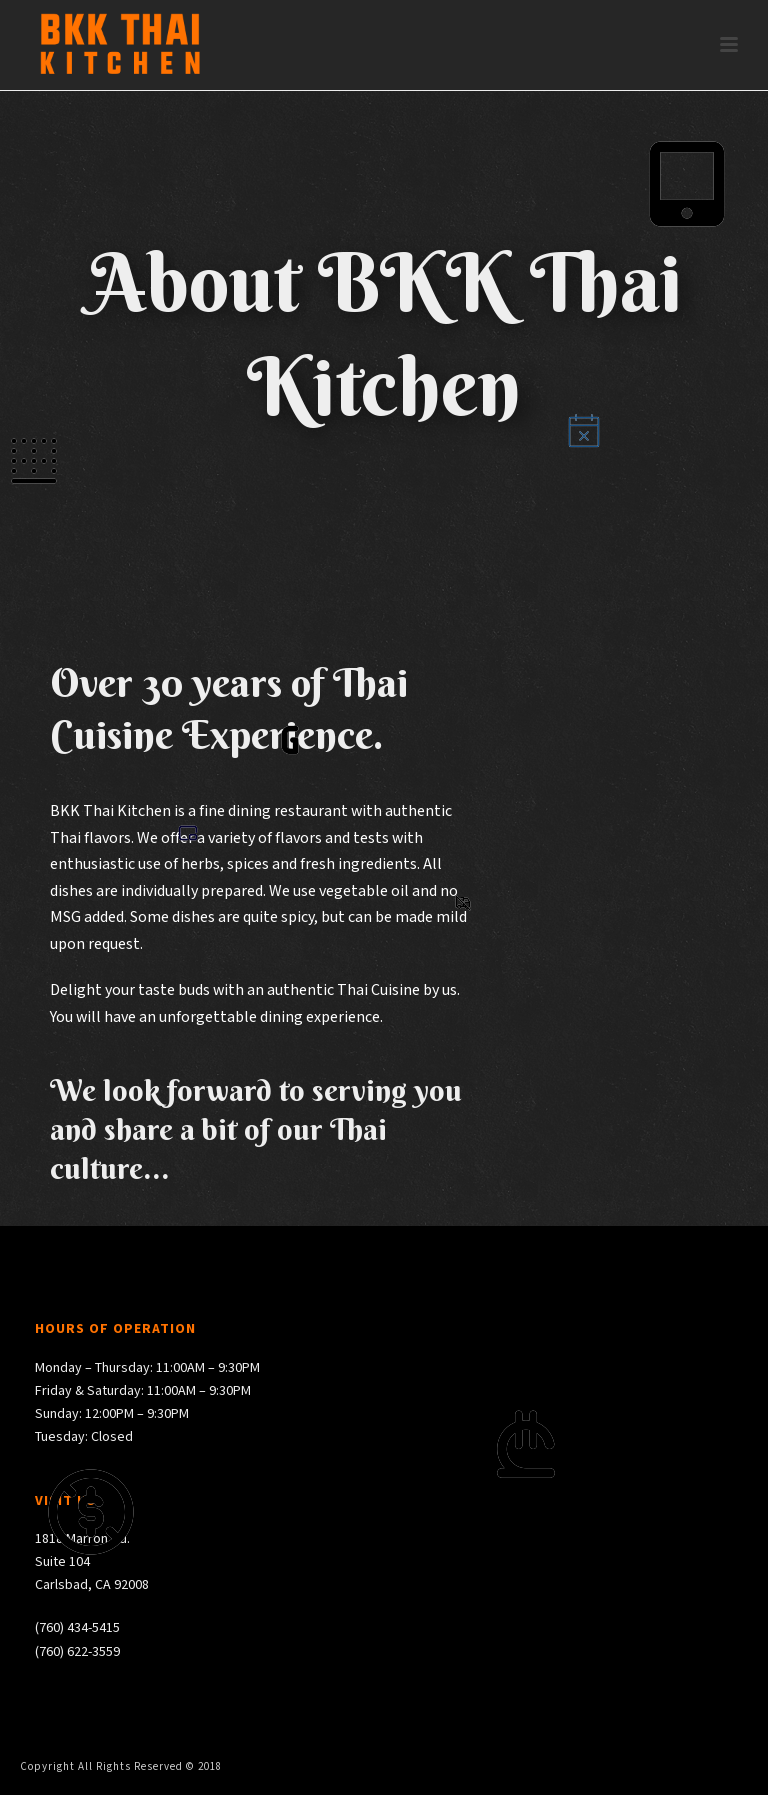 This screenshot has width=768, height=1795. What do you see at coordinates (188, 833) in the screenshot?
I see `enable picture-in-picture mode` at bounding box center [188, 833].